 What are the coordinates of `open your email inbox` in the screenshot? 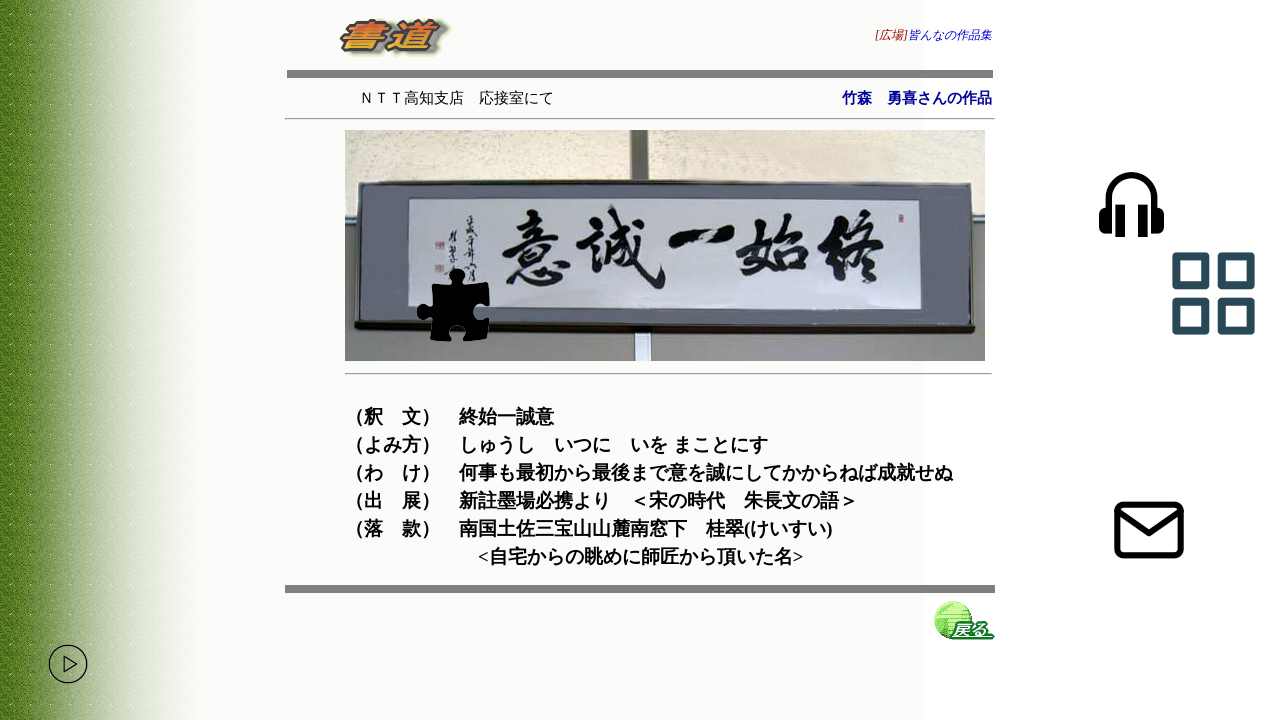 It's located at (1149, 530).